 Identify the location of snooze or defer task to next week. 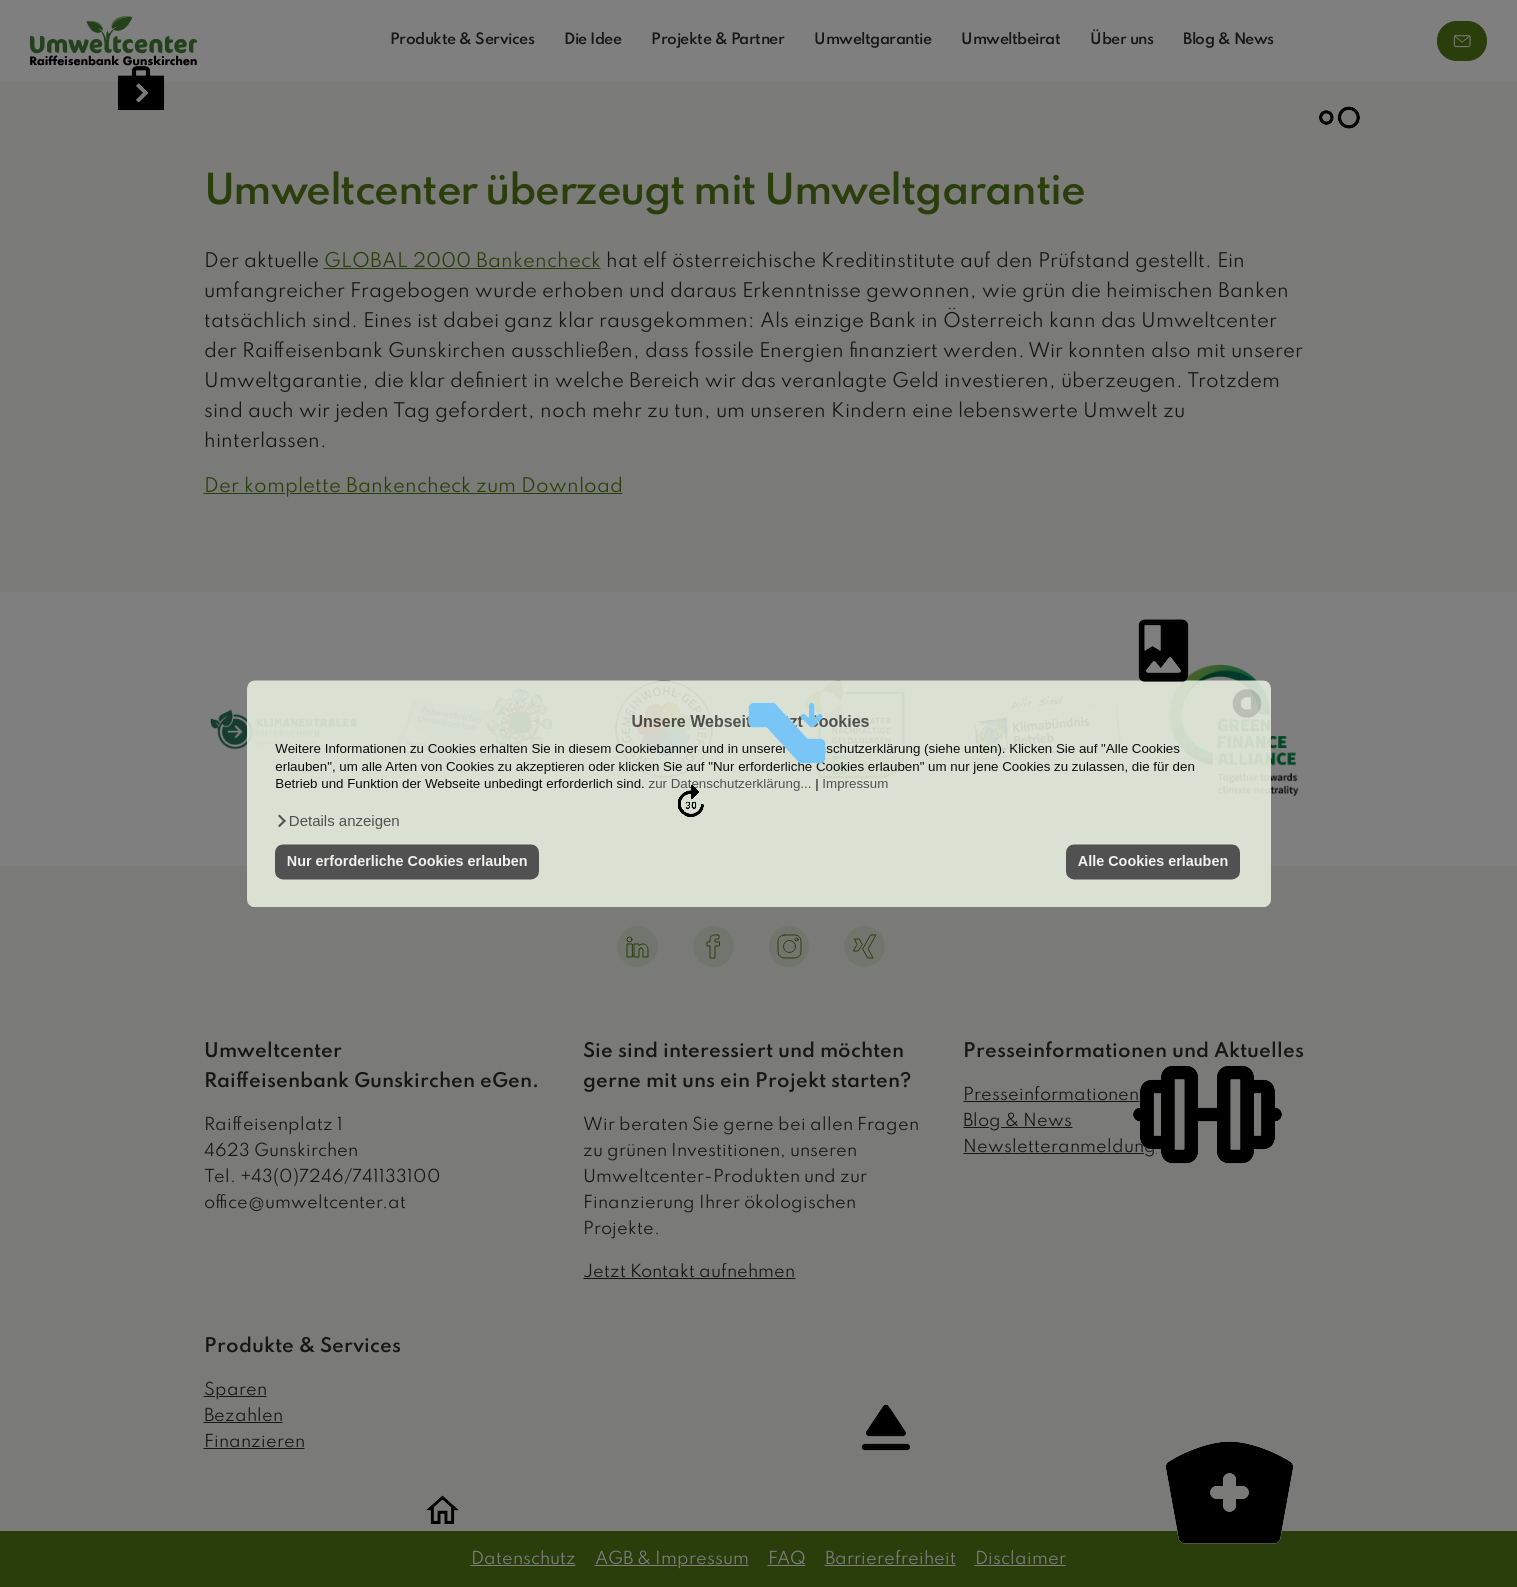
(141, 87).